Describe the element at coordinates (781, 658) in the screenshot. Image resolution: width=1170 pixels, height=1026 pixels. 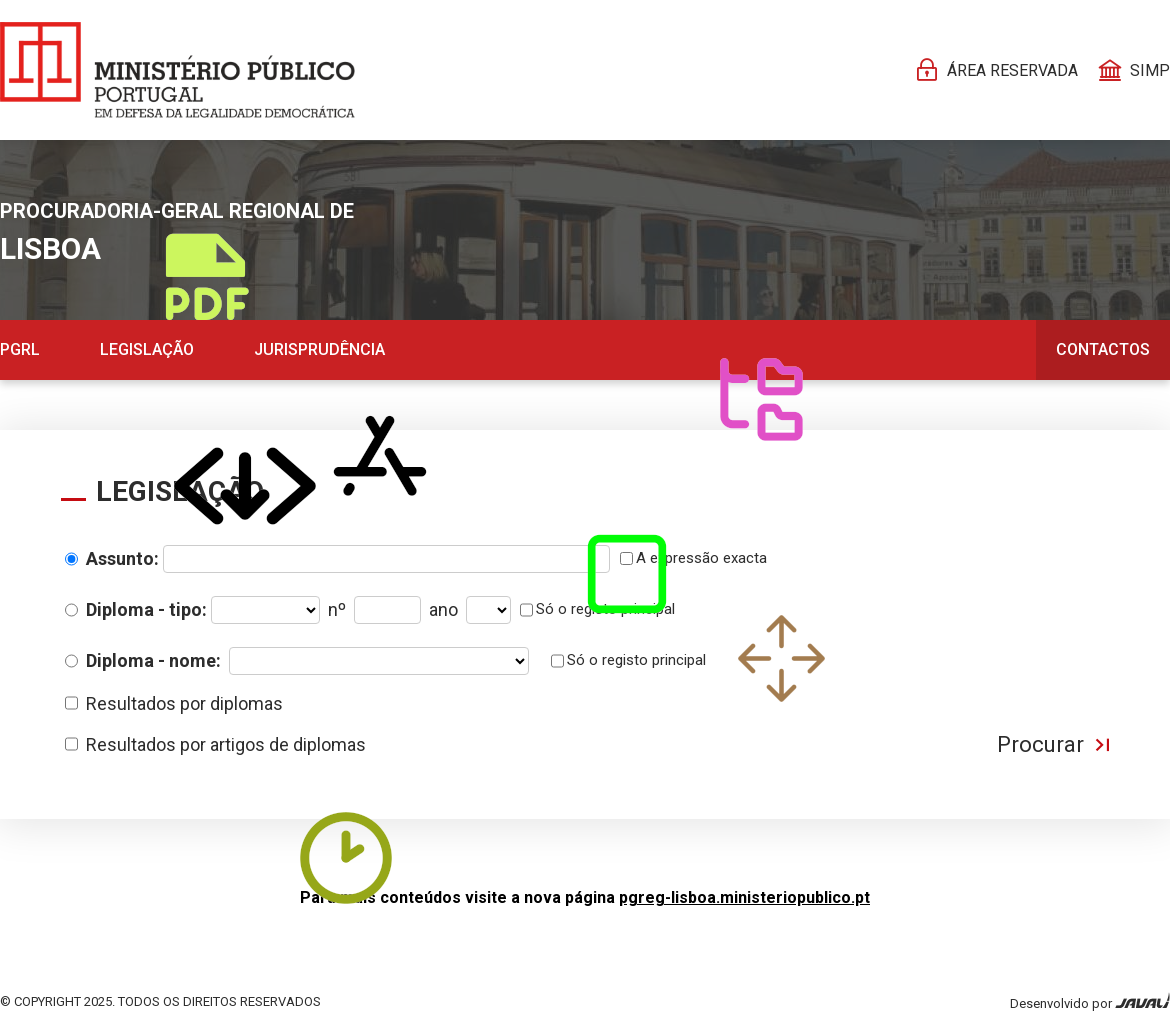
I see `expand content in all directions` at that location.